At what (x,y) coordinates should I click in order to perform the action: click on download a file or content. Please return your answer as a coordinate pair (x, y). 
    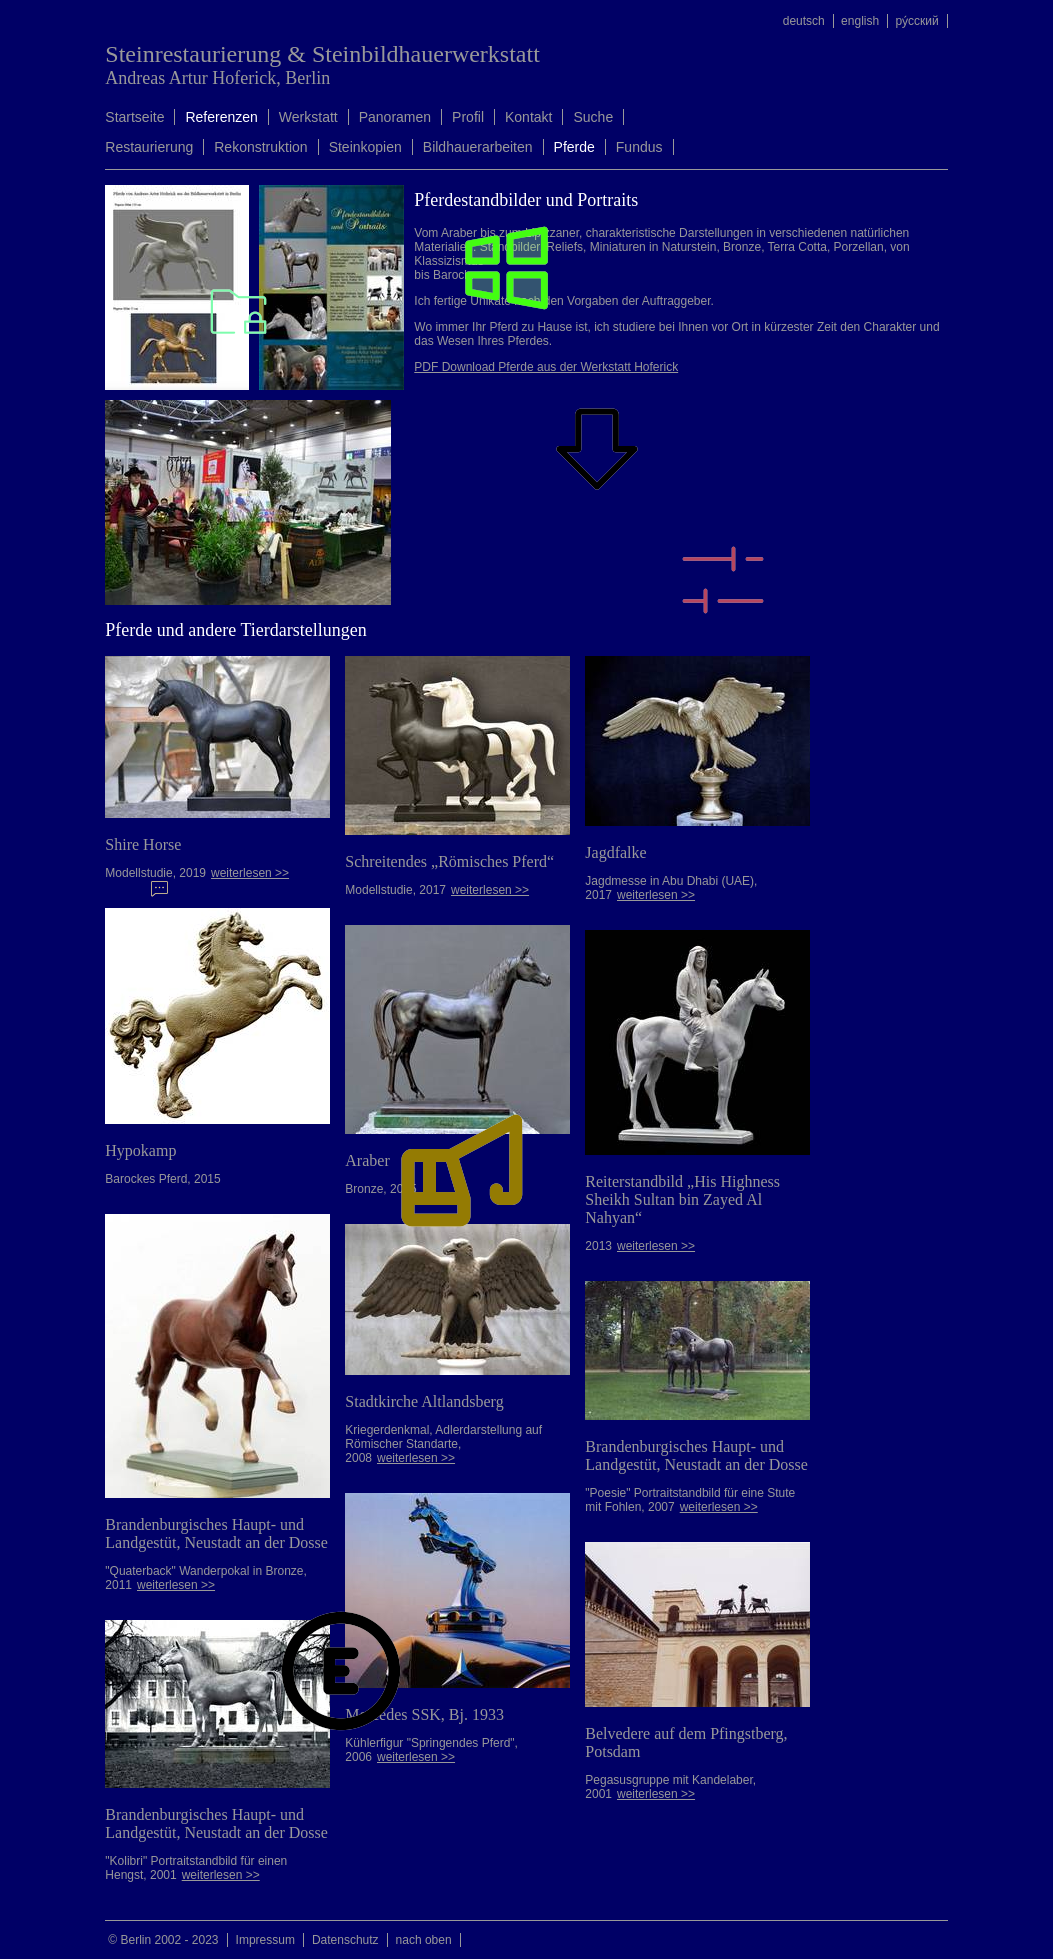
    Looking at the image, I should click on (597, 446).